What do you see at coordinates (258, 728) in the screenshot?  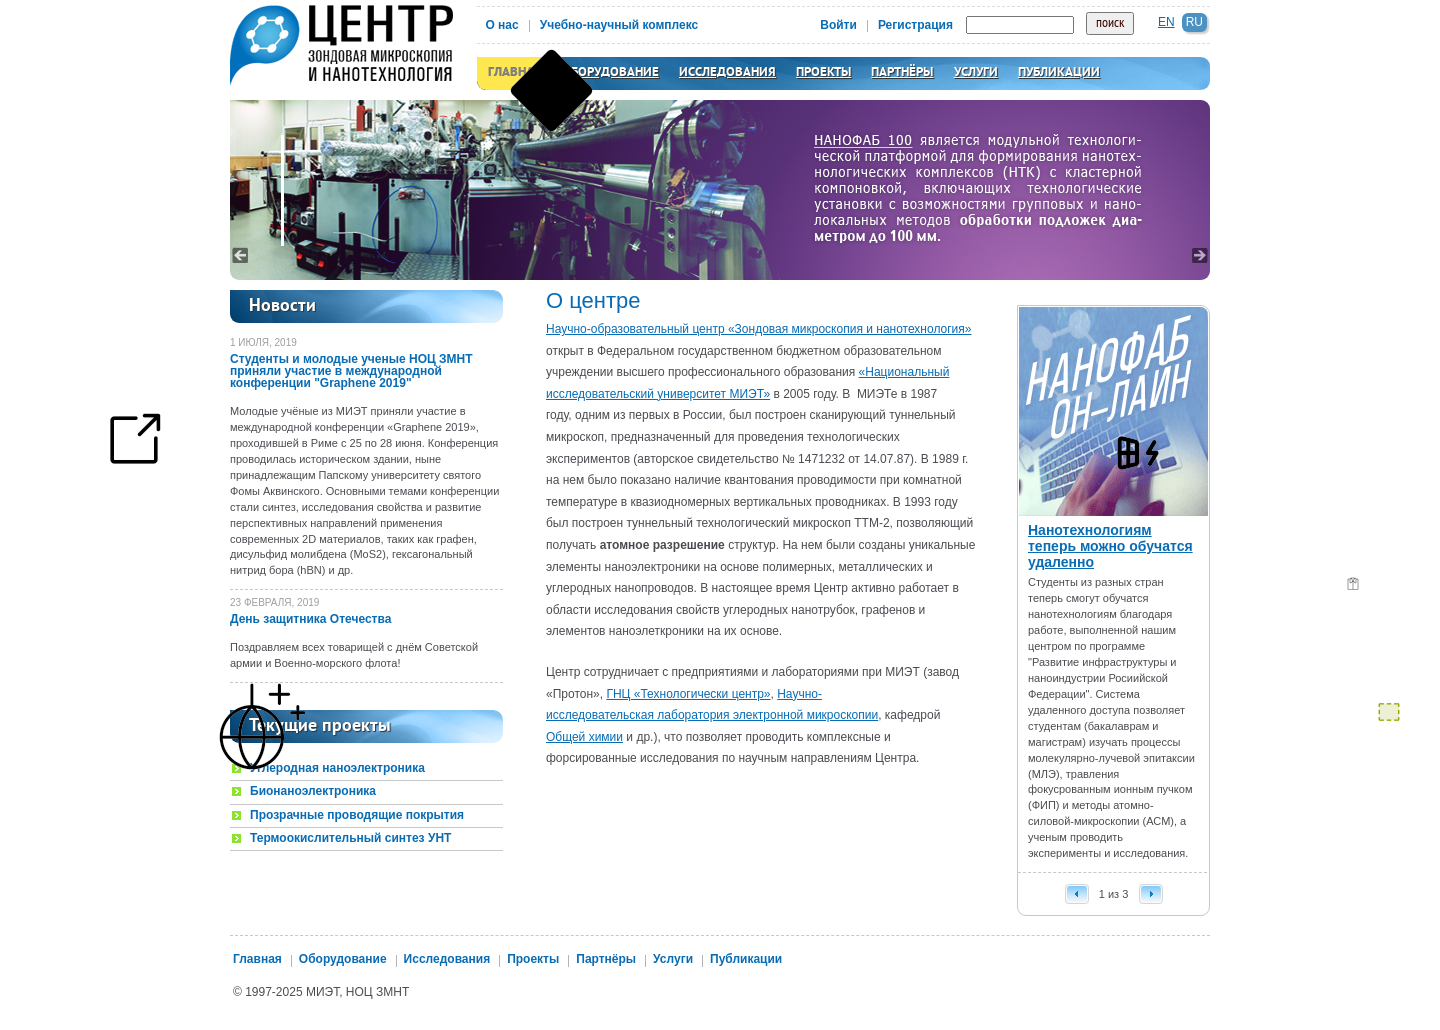 I see `access party or event mode` at bounding box center [258, 728].